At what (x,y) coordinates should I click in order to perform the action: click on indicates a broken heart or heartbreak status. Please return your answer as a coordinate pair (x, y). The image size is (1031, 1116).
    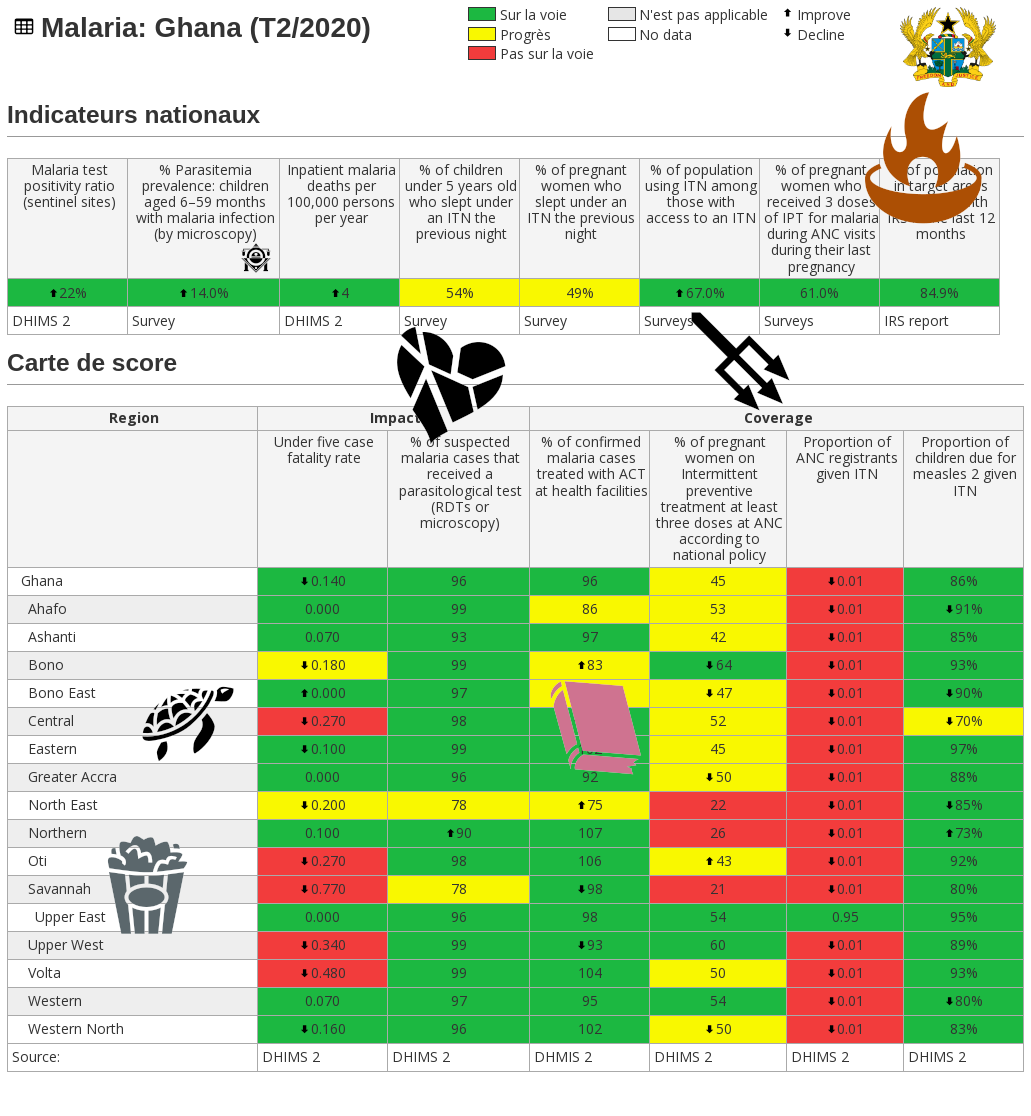
    Looking at the image, I should click on (450, 385).